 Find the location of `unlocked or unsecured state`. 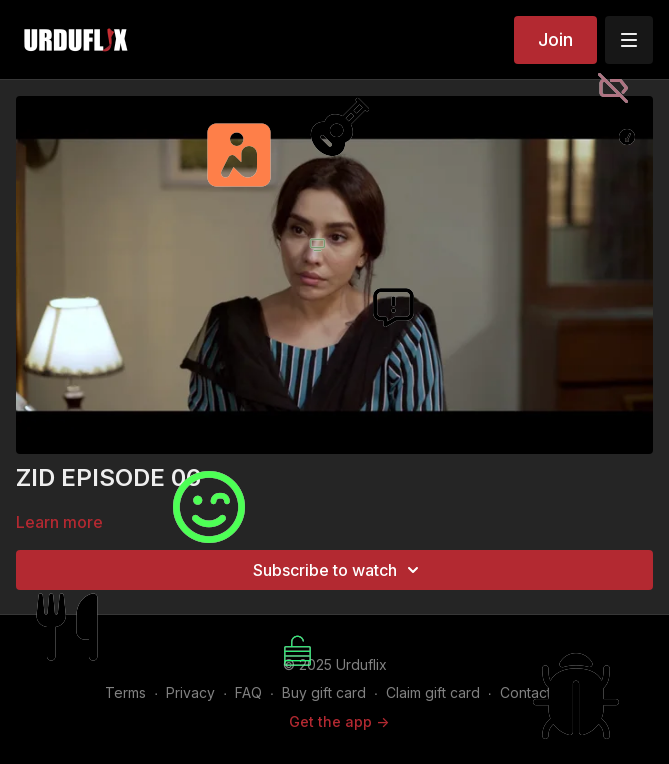

unlocked or unsecured state is located at coordinates (297, 652).